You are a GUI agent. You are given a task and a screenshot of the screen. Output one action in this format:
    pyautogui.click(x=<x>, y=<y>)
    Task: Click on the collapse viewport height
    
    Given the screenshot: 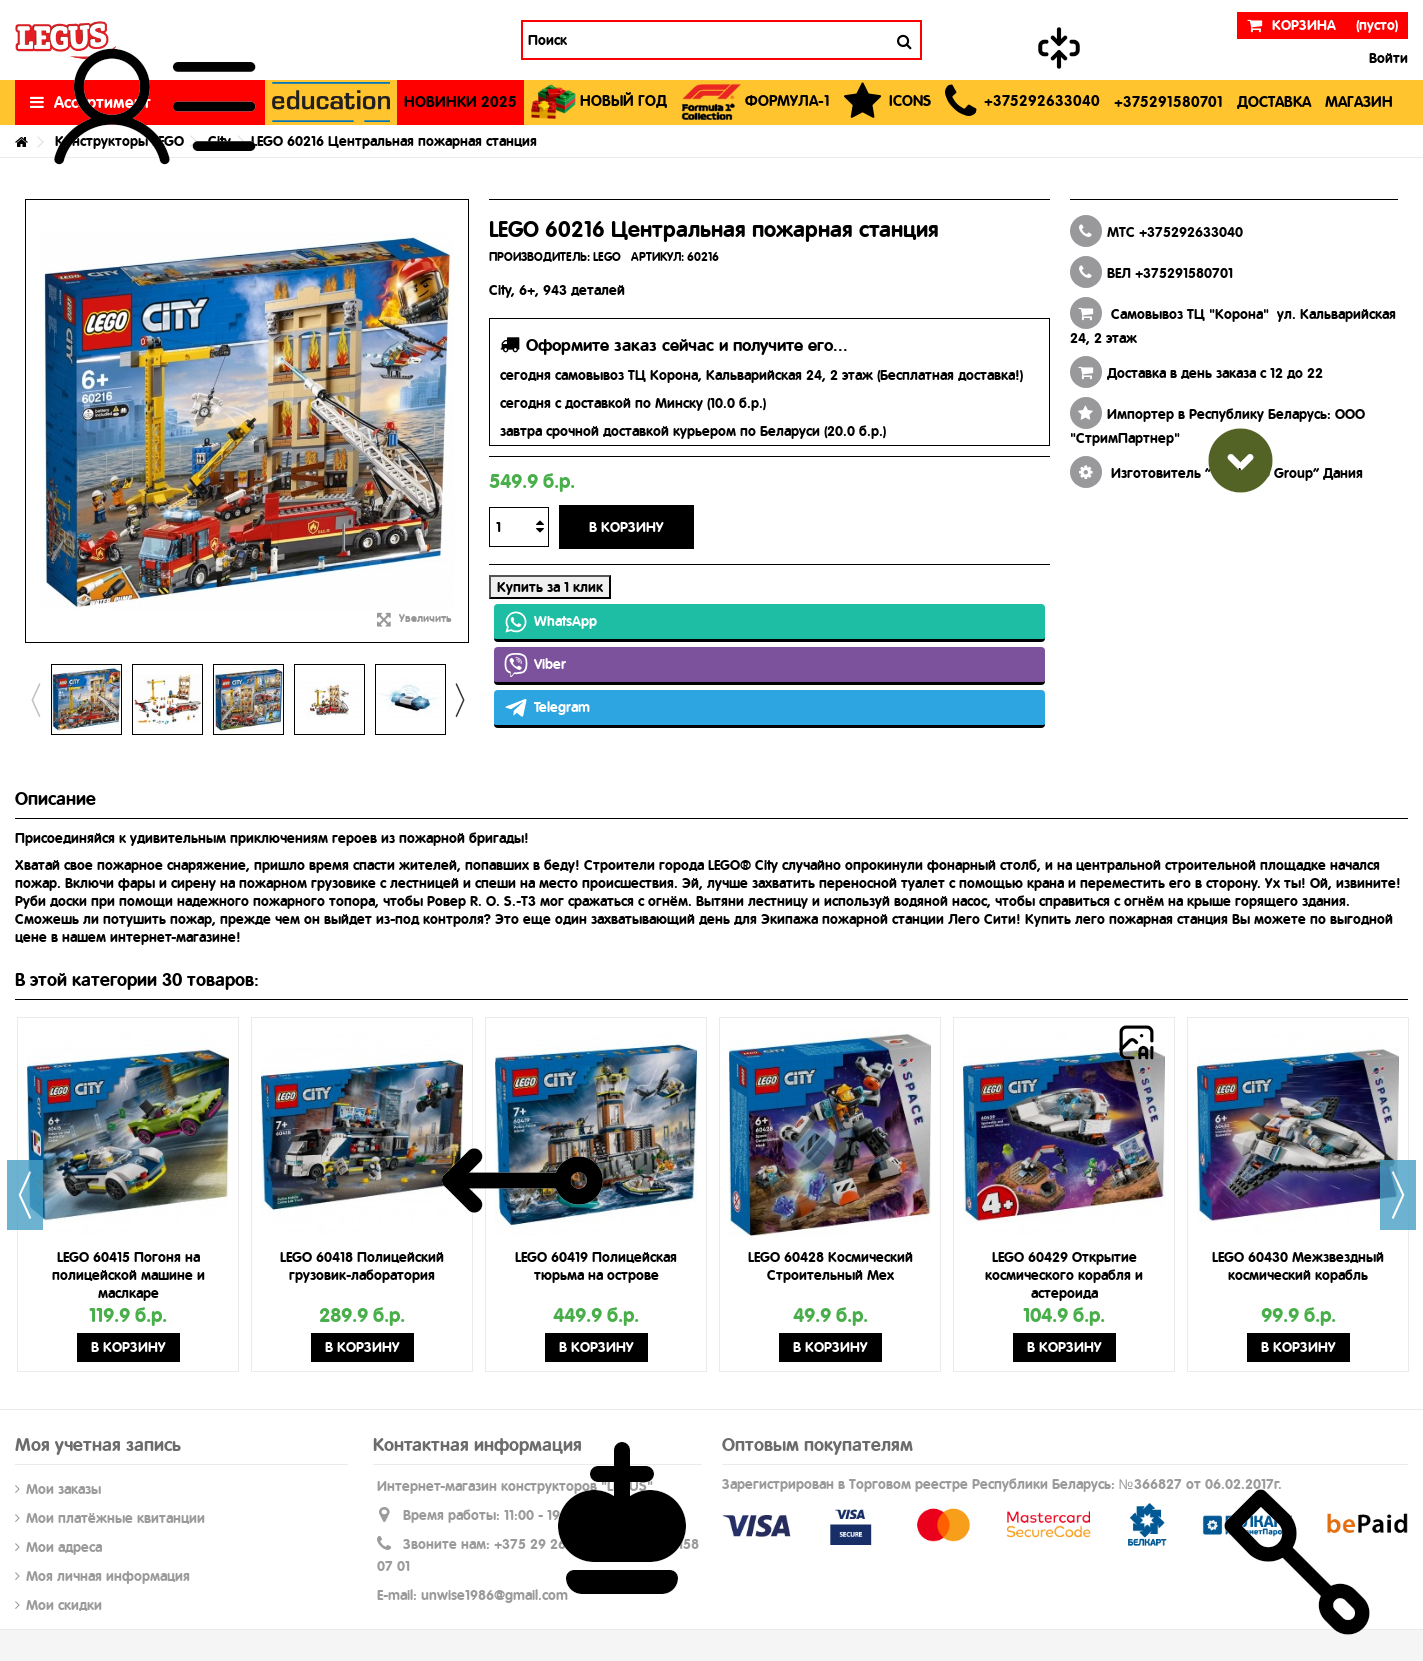 What is the action you would take?
    pyautogui.click(x=1059, y=48)
    